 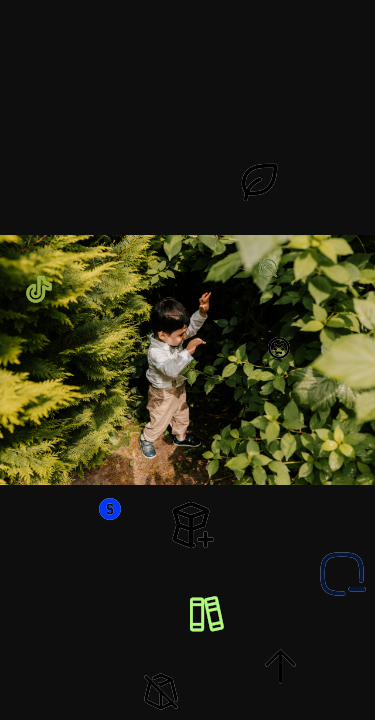 What do you see at coordinates (191, 525) in the screenshot?
I see `add a new 3D object or model` at bounding box center [191, 525].